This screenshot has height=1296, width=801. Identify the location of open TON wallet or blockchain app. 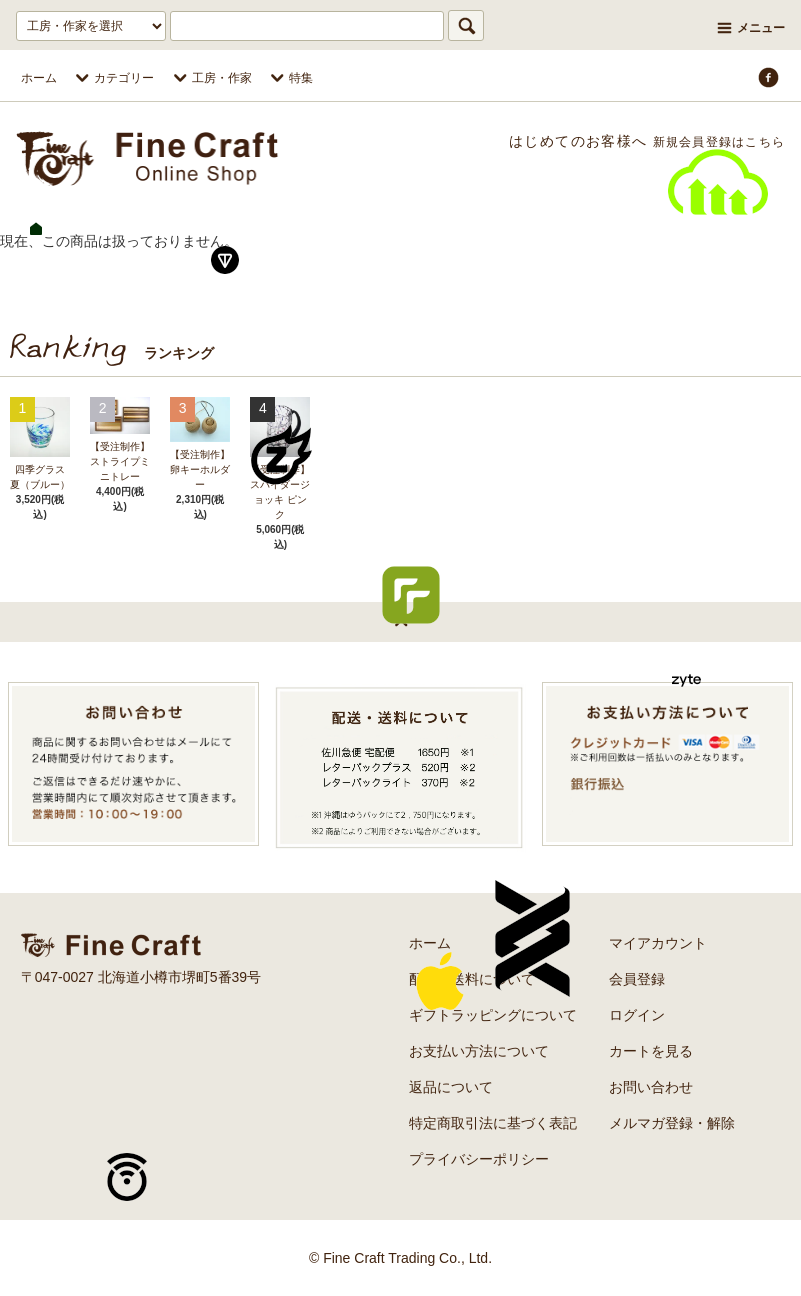
(225, 260).